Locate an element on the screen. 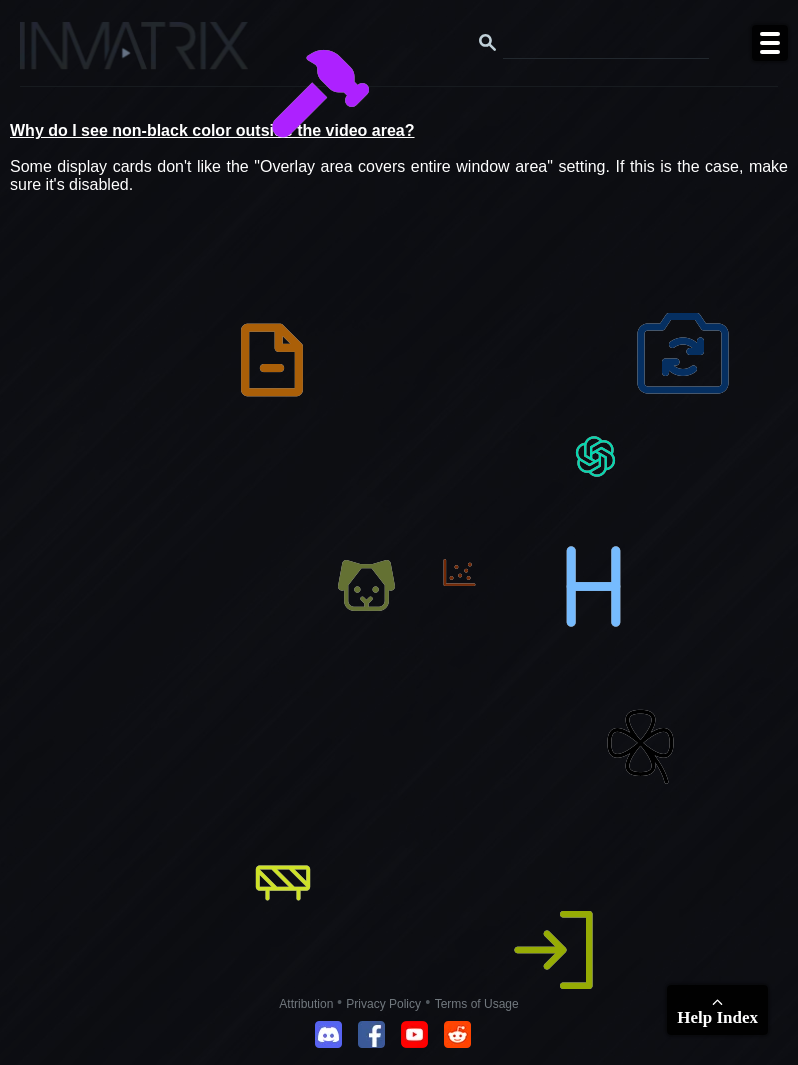 This screenshot has height=1065, width=798. view scatter plot data is located at coordinates (459, 572).